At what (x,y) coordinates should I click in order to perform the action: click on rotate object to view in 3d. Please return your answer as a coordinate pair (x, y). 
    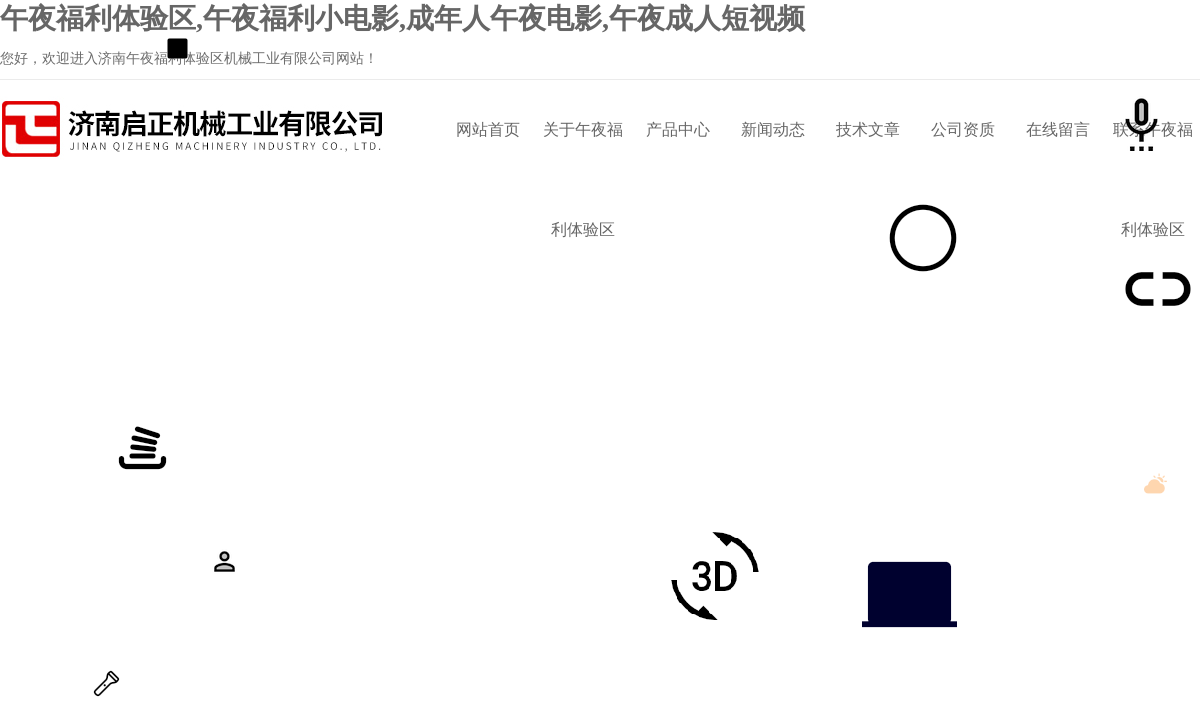
    Looking at the image, I should click on (715, 576).